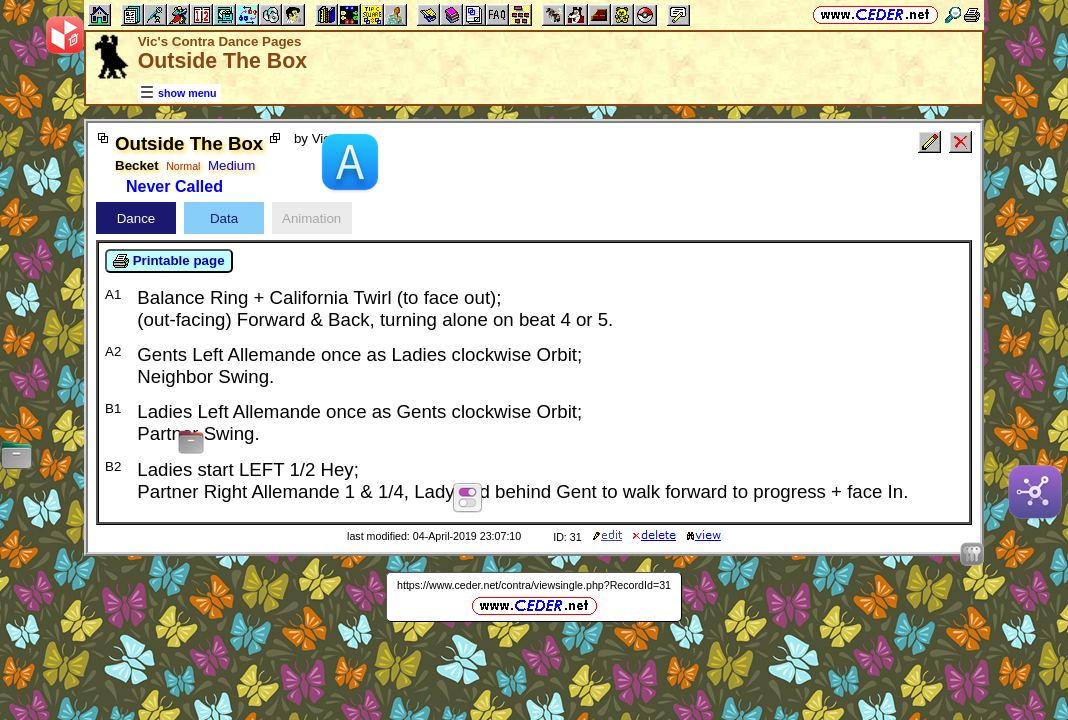 The width and height of the screenshot is (1068, 720). Describe the element at coordinates (350, 162) in the screenshot. I see `open fcitx input method settings` at that location.